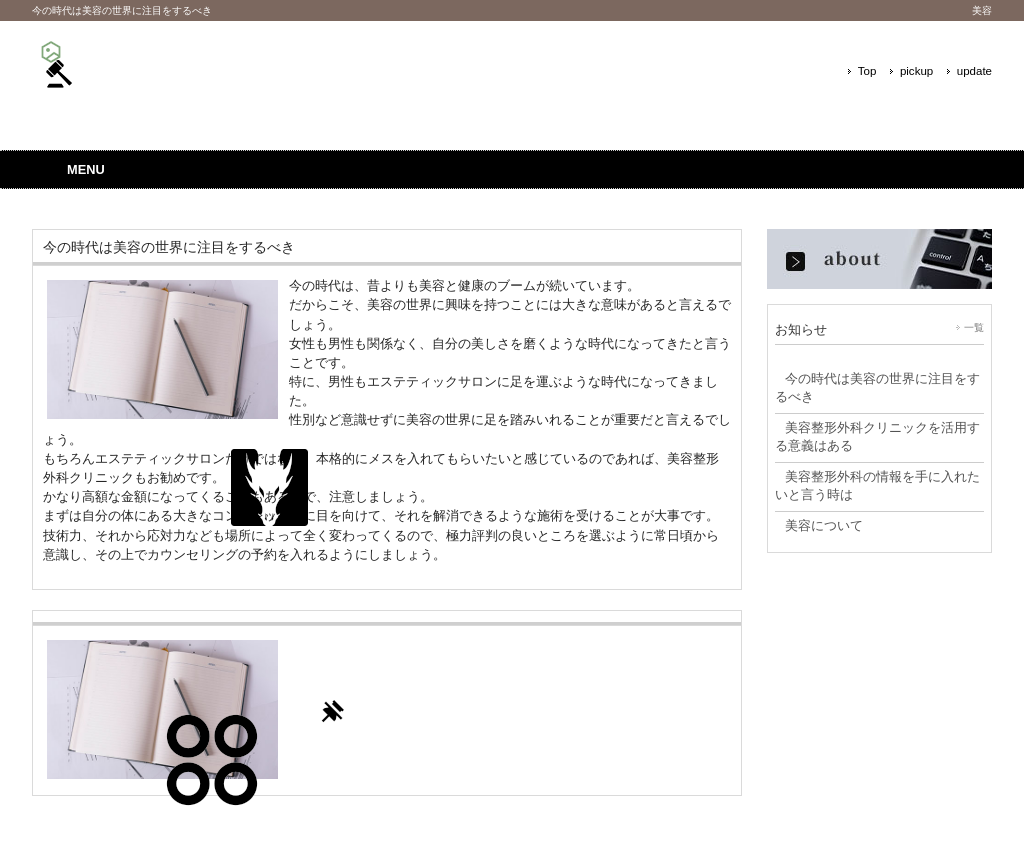  Describe the element at coordinates (51, 52) in the screenshot. I see `view NFT collection or digital assets` at that location.